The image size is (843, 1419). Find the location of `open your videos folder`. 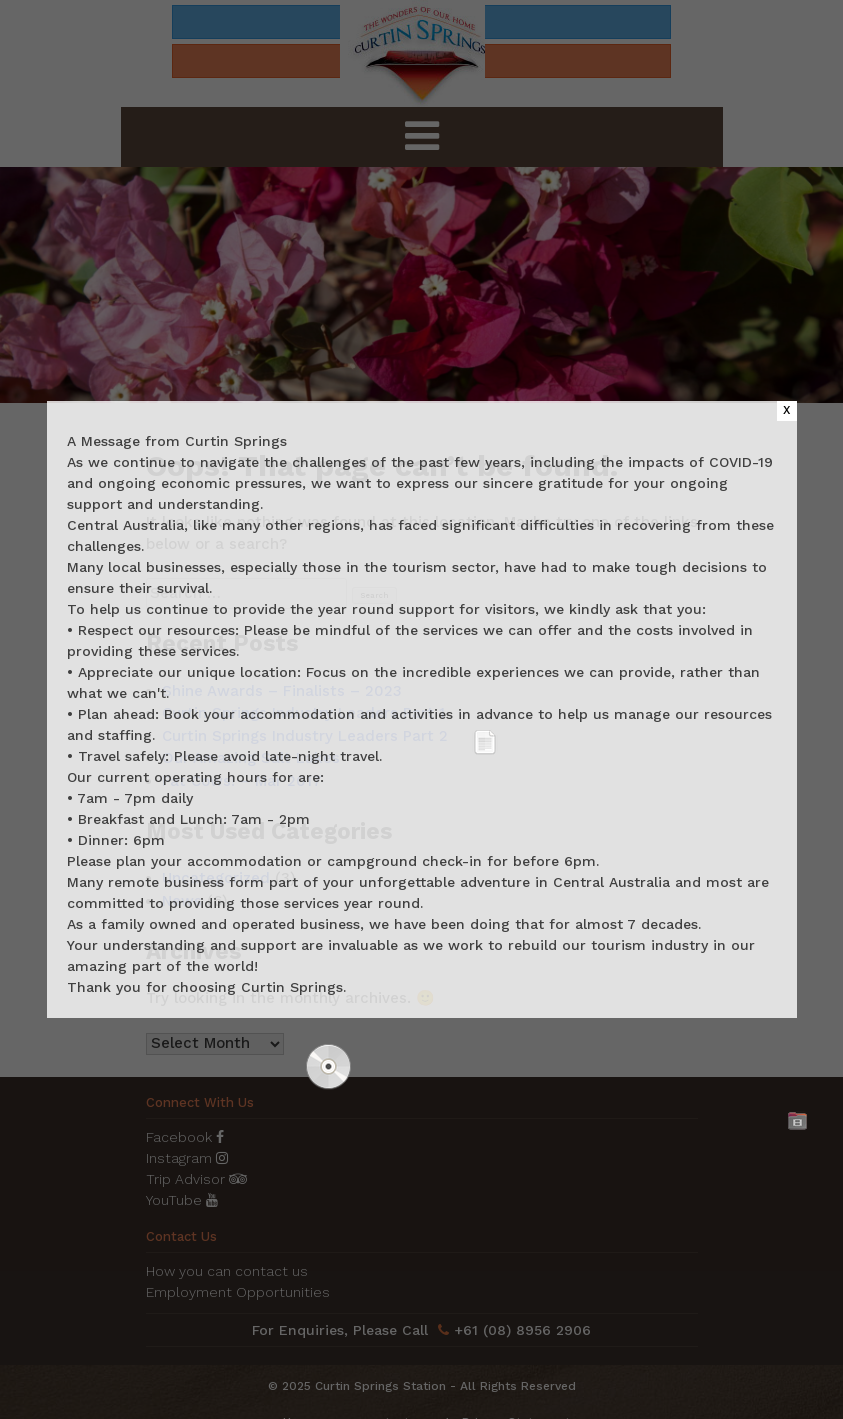

open your videos folder is located at coordinates (797, 1120).